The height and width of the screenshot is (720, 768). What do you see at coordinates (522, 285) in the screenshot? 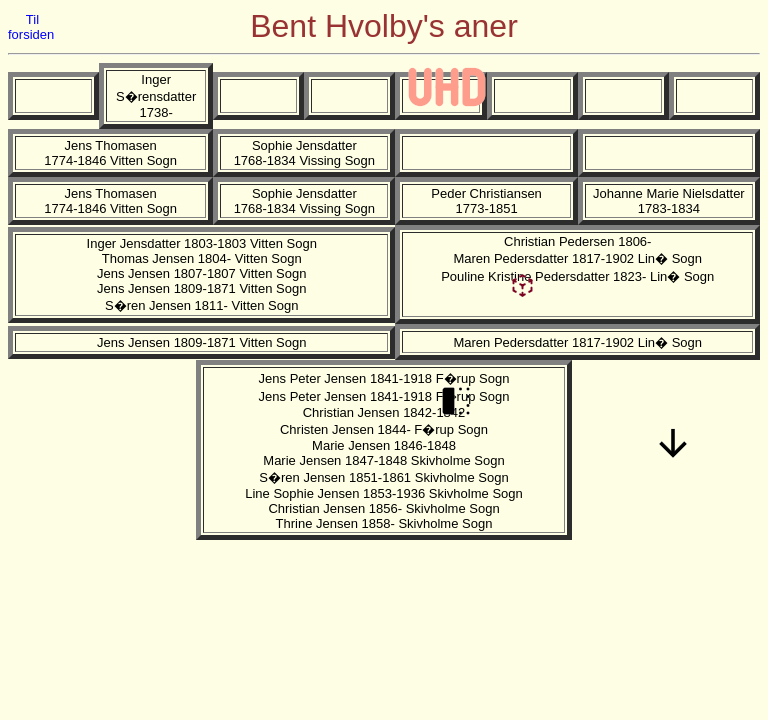
I see `access 3D modeling or spatial view options` at bounding box center [522, 285].